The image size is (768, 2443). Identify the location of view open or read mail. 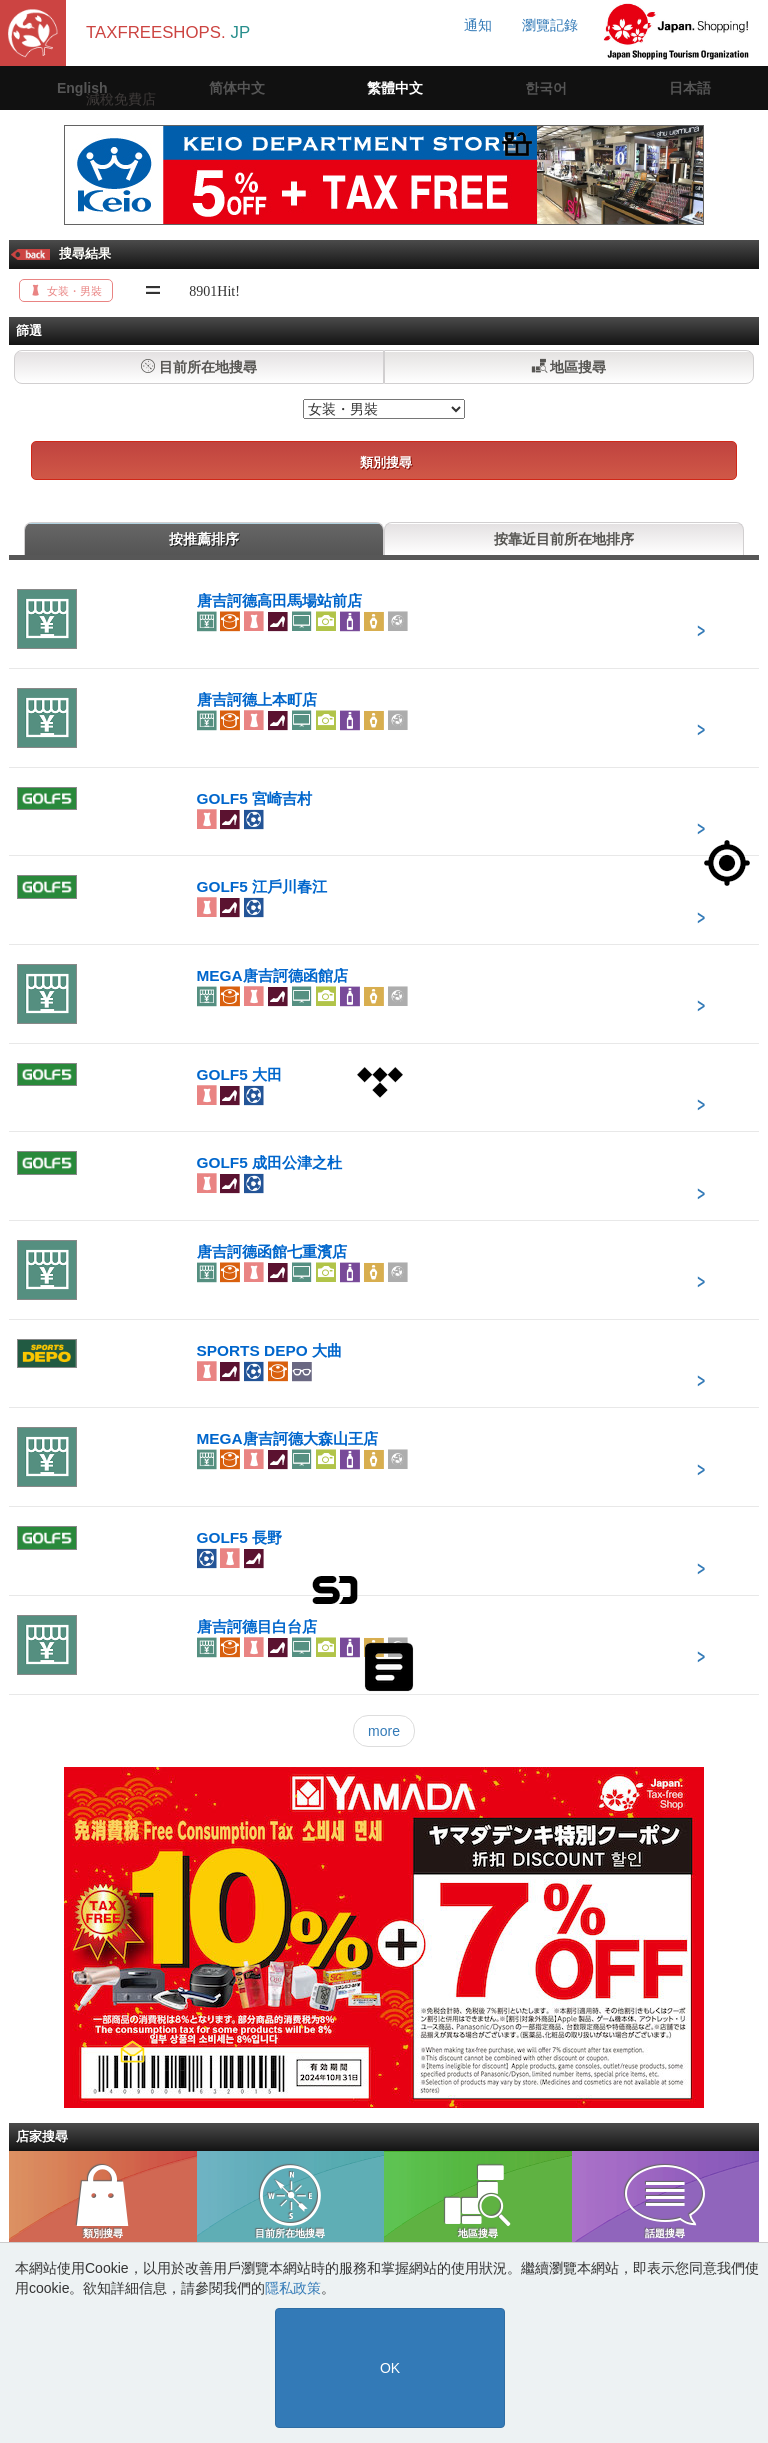
(132, 2052).